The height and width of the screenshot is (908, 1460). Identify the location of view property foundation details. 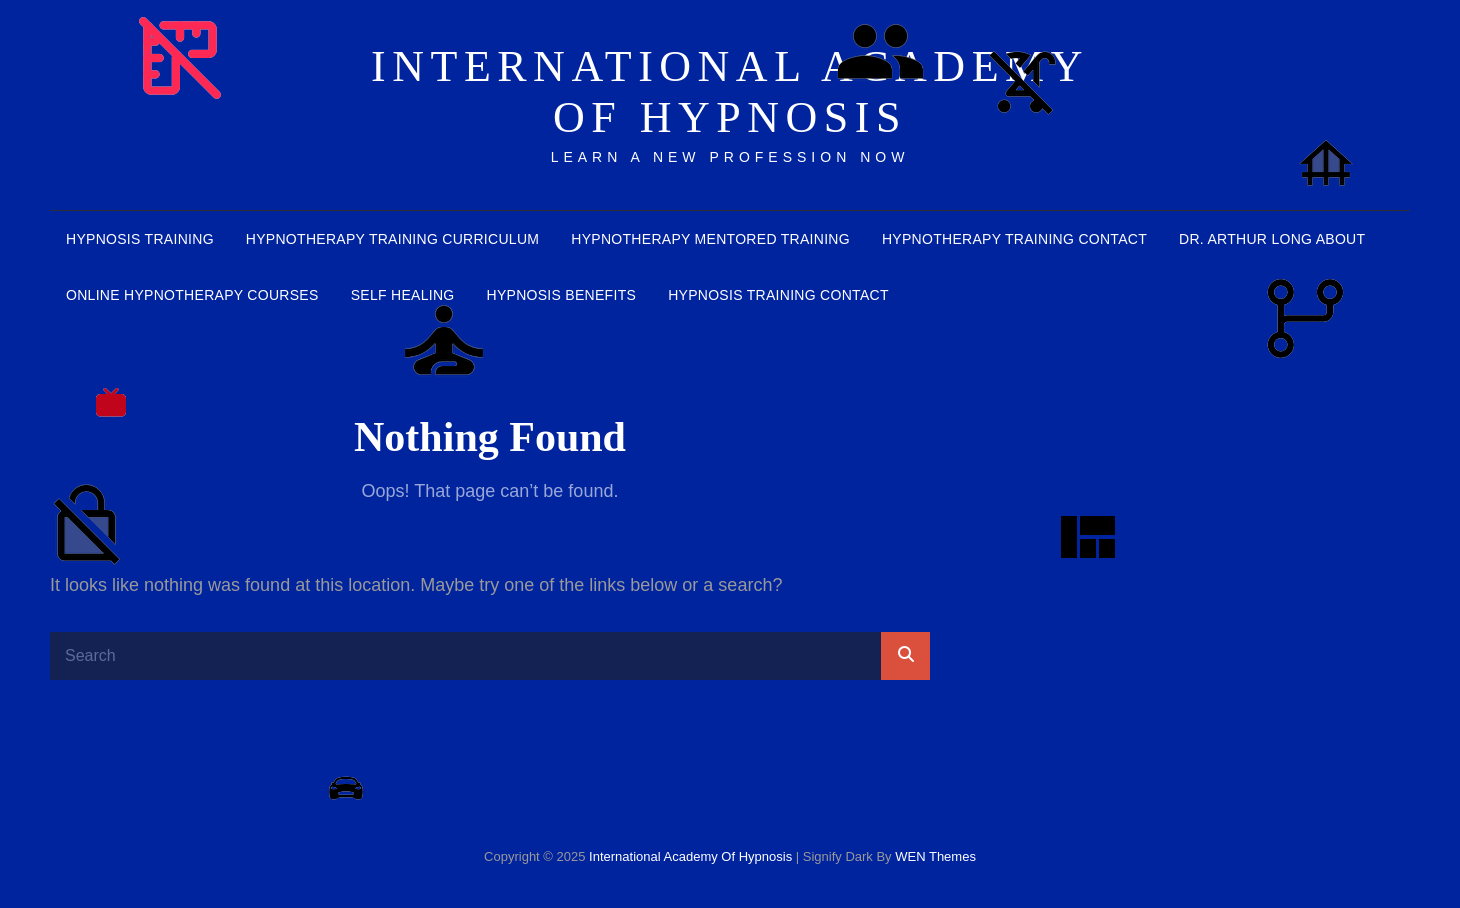
(1326, 164).